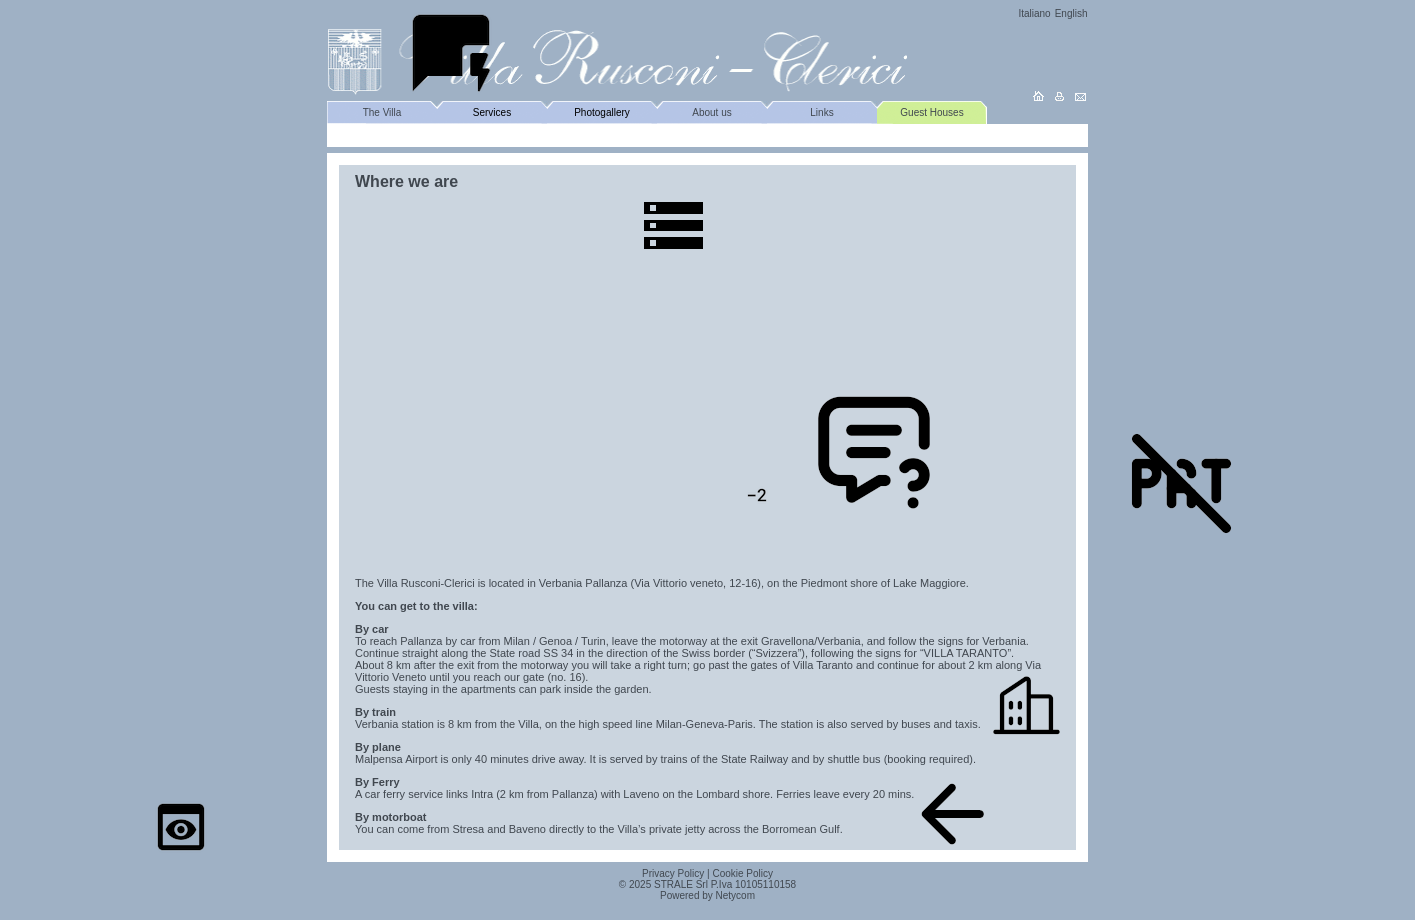 This screenshot has width=1415, height=920. Describe the element at coordinates (181, 827) in the screenshot. I see `preview content before publishing` at that location.